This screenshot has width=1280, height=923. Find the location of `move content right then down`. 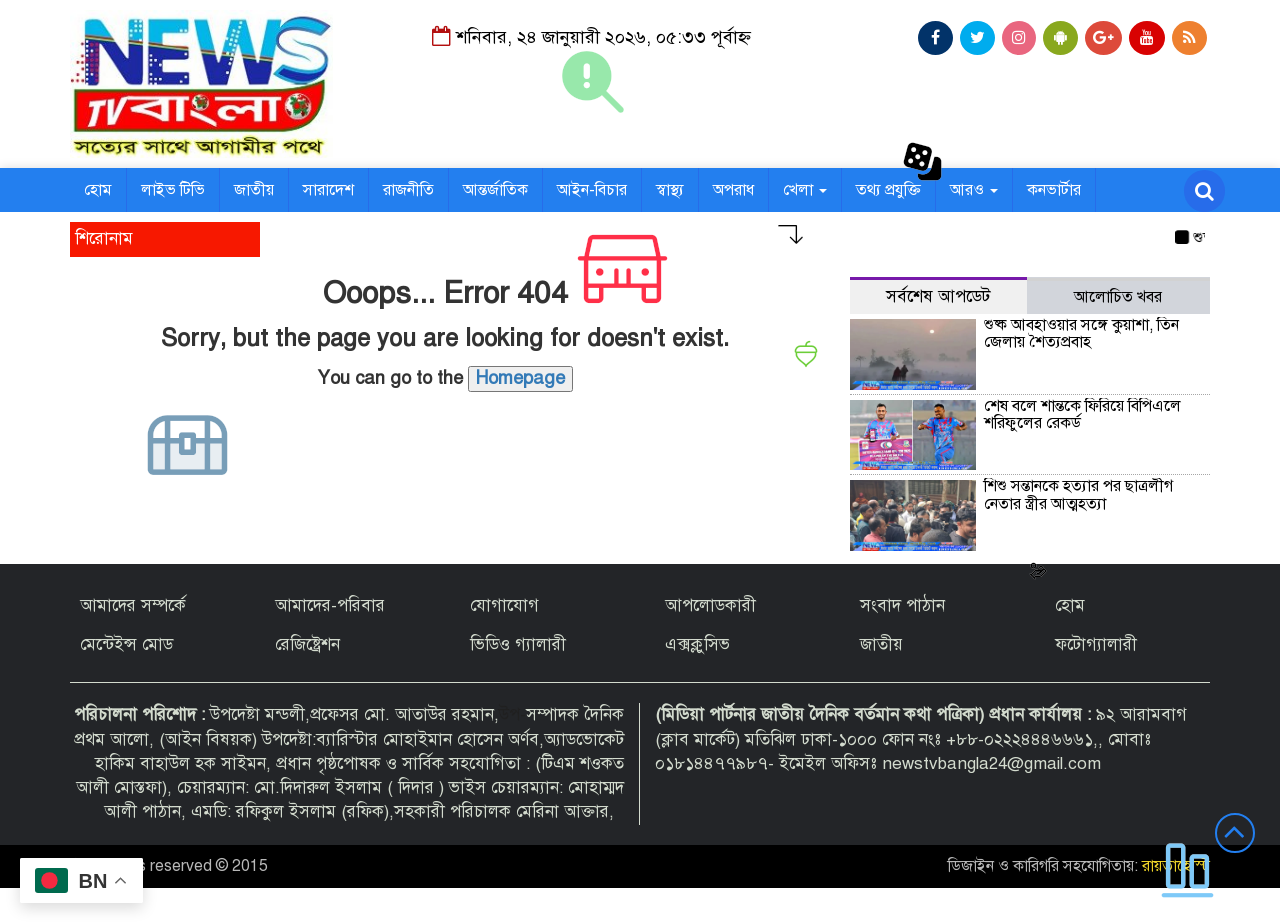

move content right then down is located at coordinates (790, 233).